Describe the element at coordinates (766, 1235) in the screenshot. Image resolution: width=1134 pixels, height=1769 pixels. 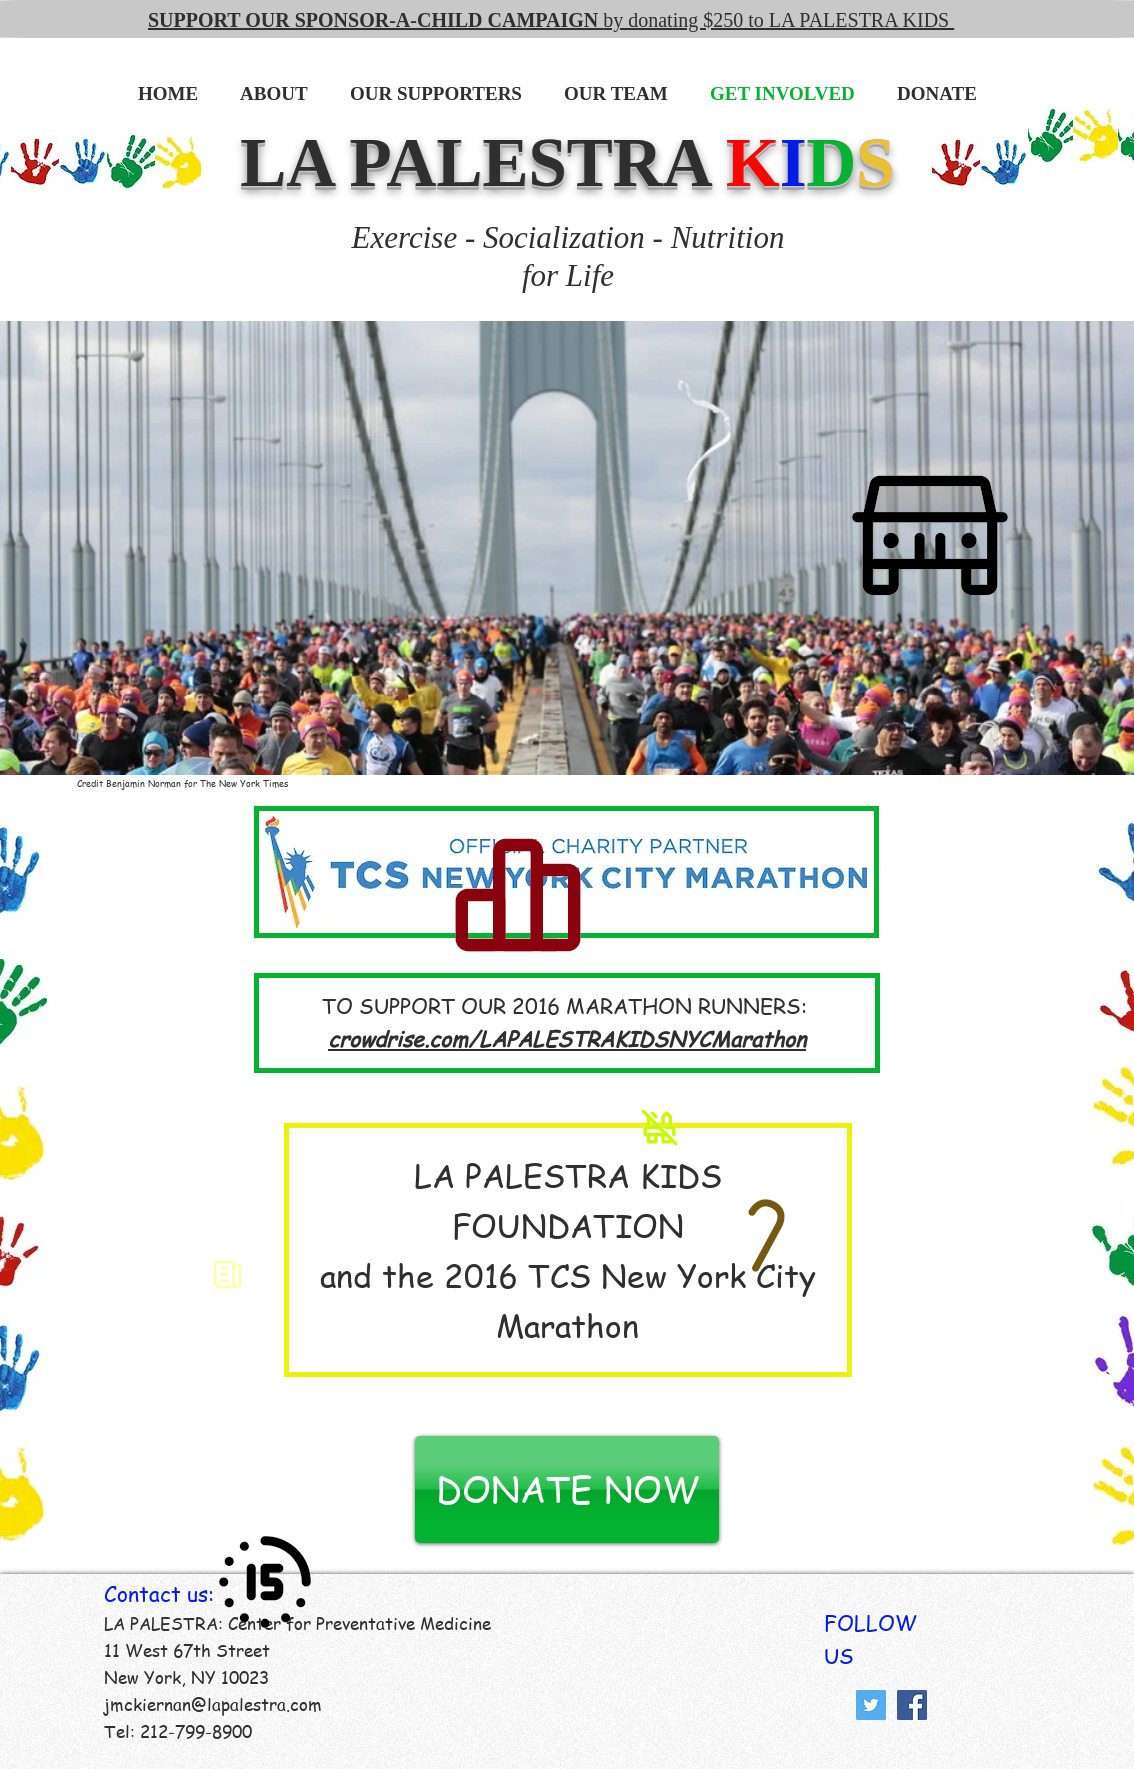
I see `accessibility support or mobility assistance` at that location.